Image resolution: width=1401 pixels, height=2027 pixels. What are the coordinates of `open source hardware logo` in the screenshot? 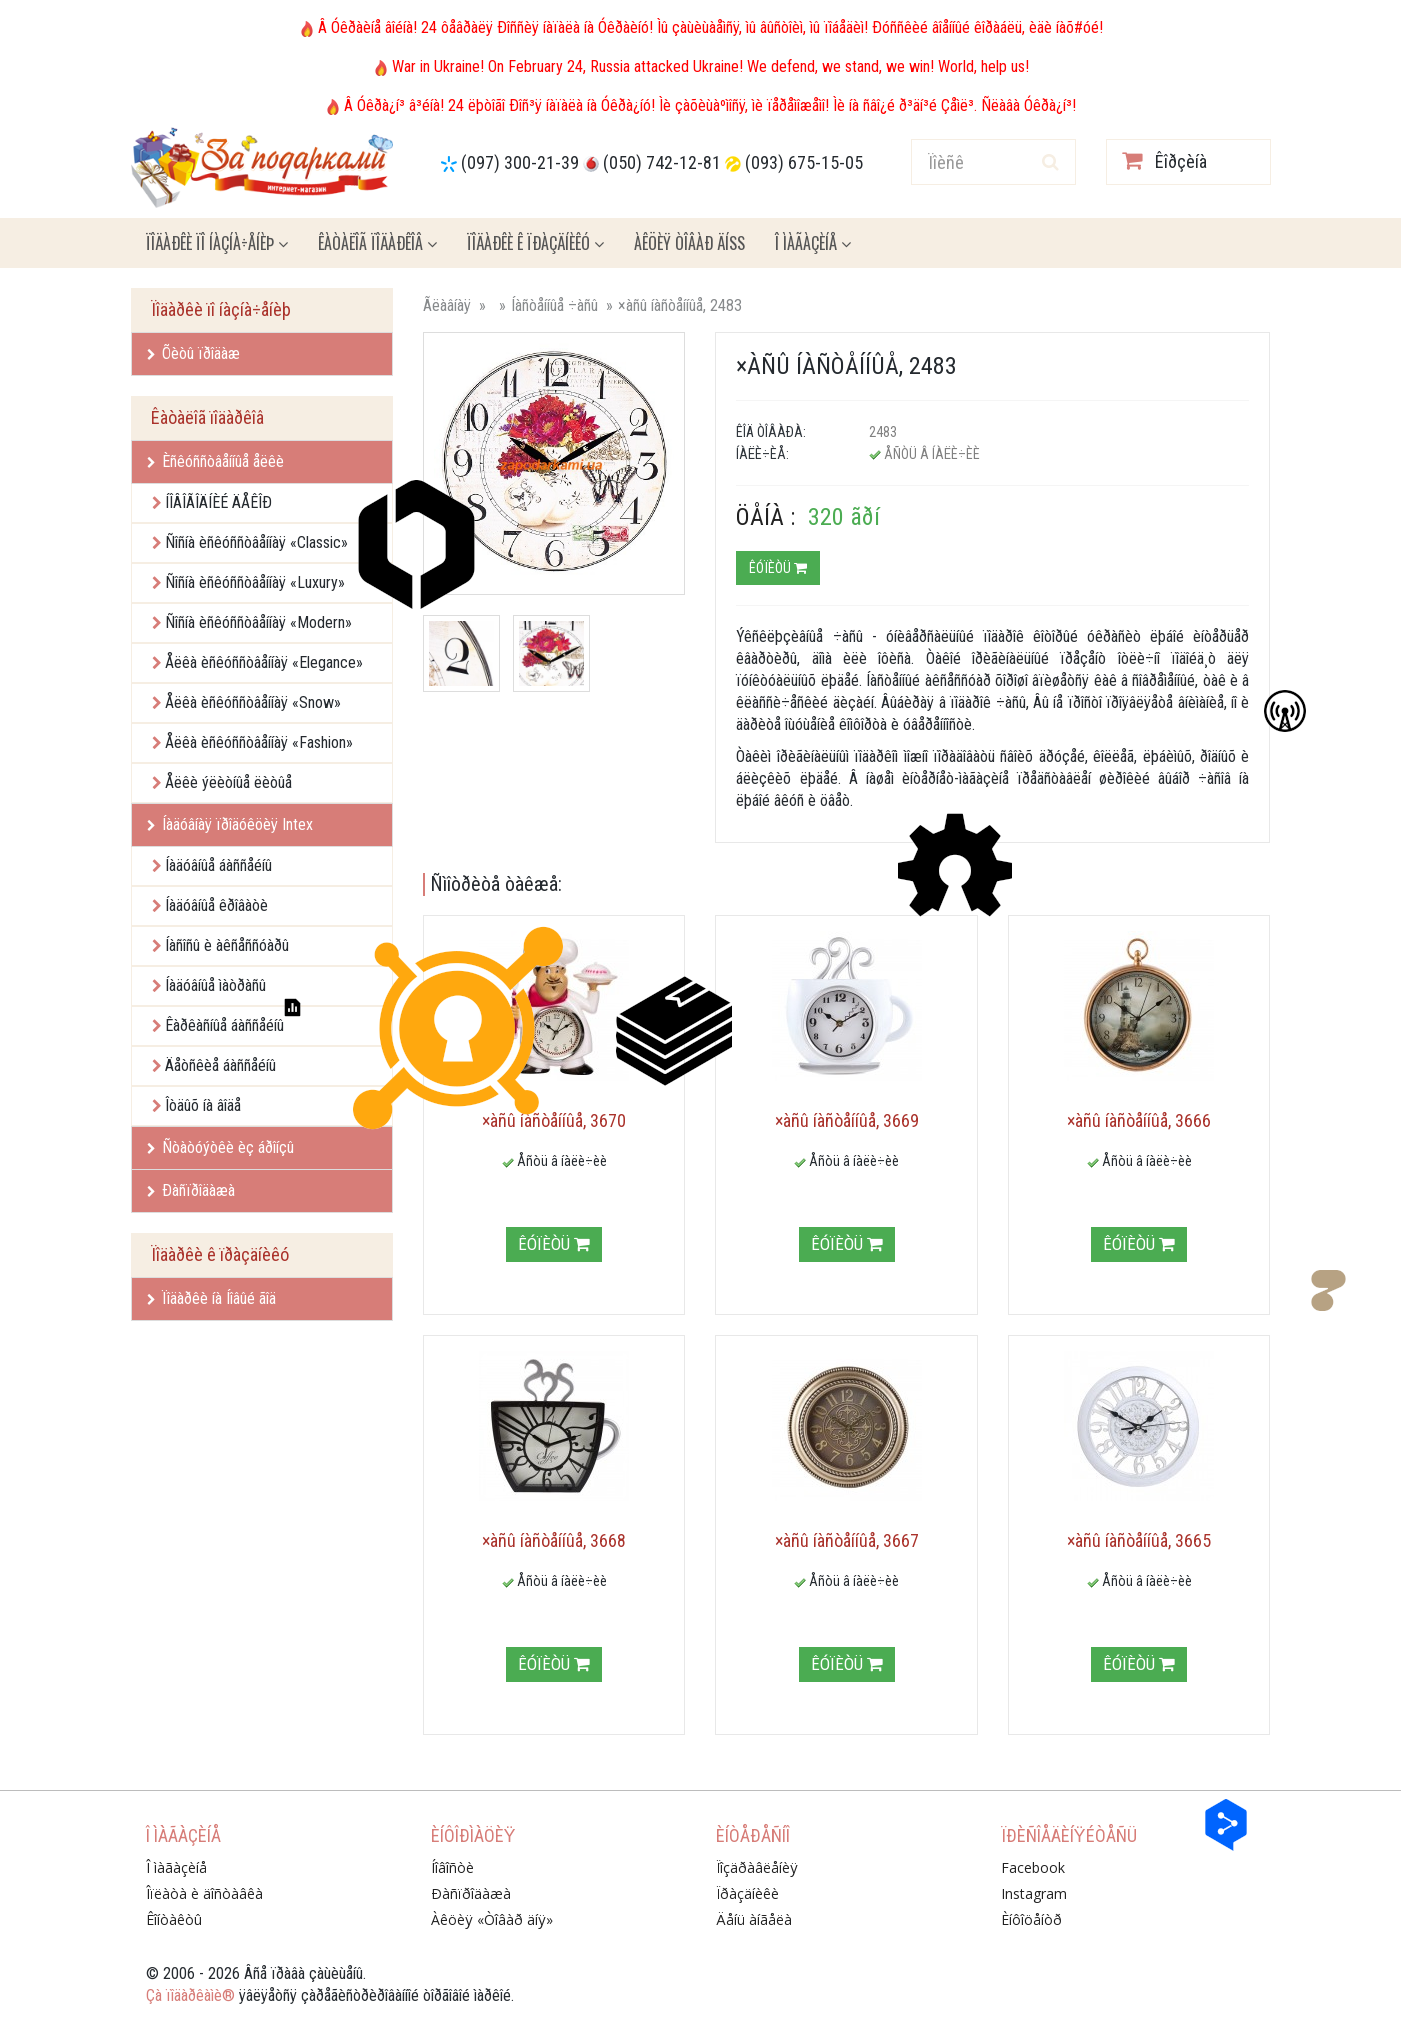 It's located at (955, 865).